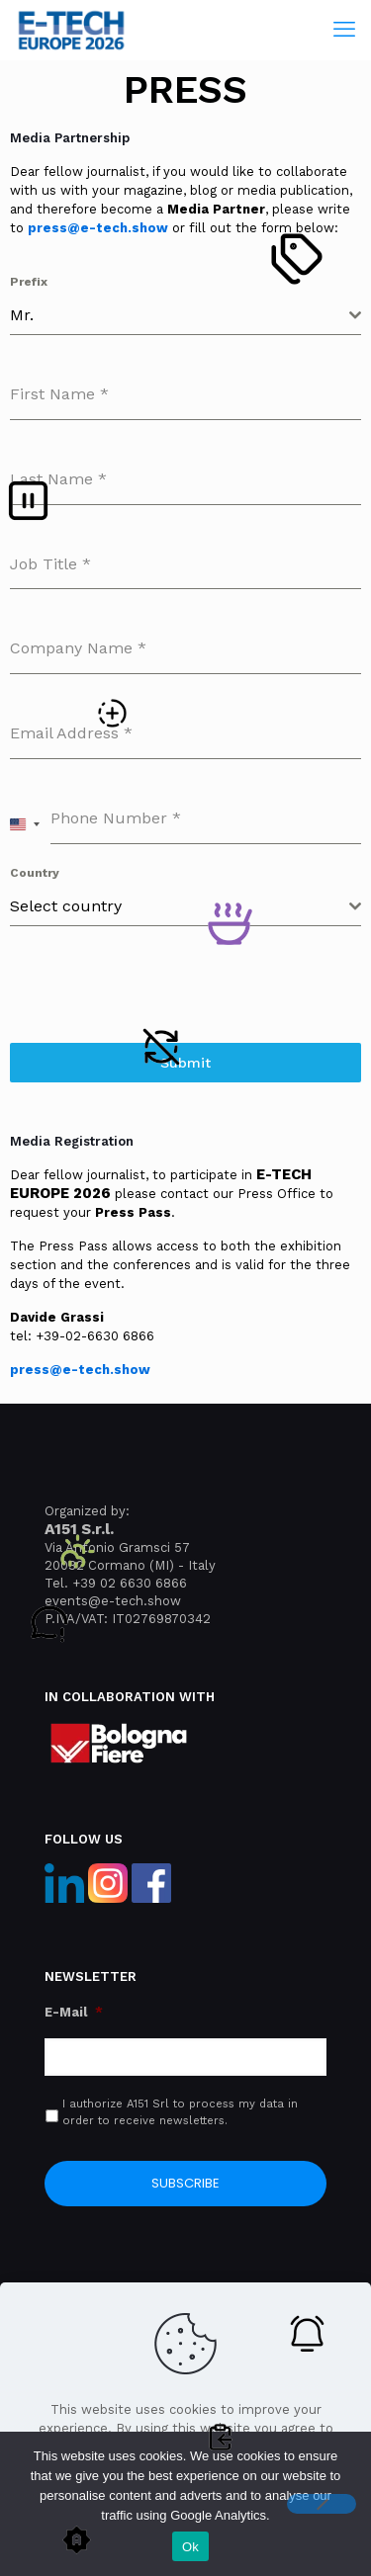 The image size is (371, 2576). I want to click on indicates new notifications or alerts, so click(307, 2334).